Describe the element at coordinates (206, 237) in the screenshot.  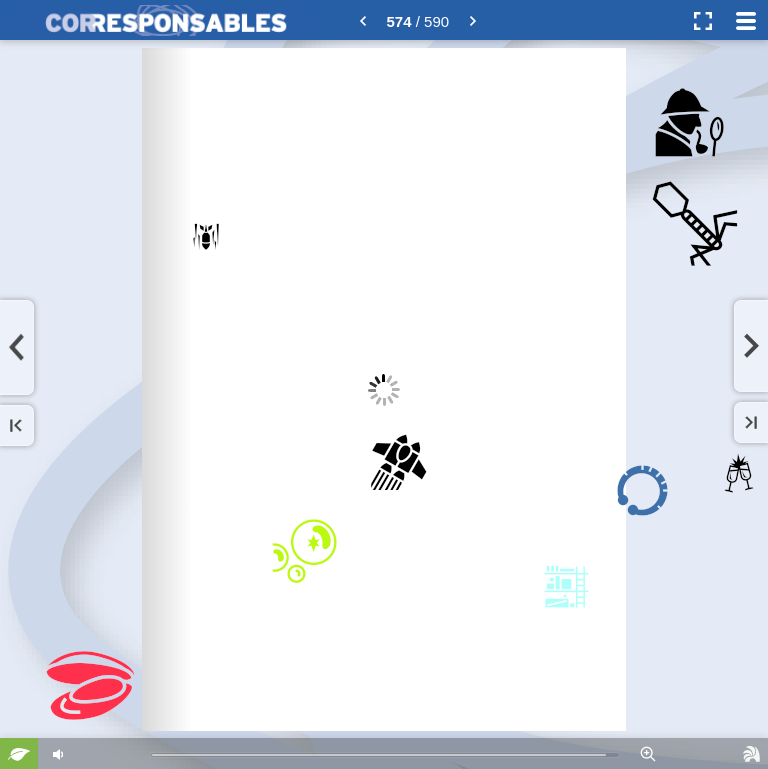
I see `indicates an incoming attack or bombing event in gameplay` at that location.